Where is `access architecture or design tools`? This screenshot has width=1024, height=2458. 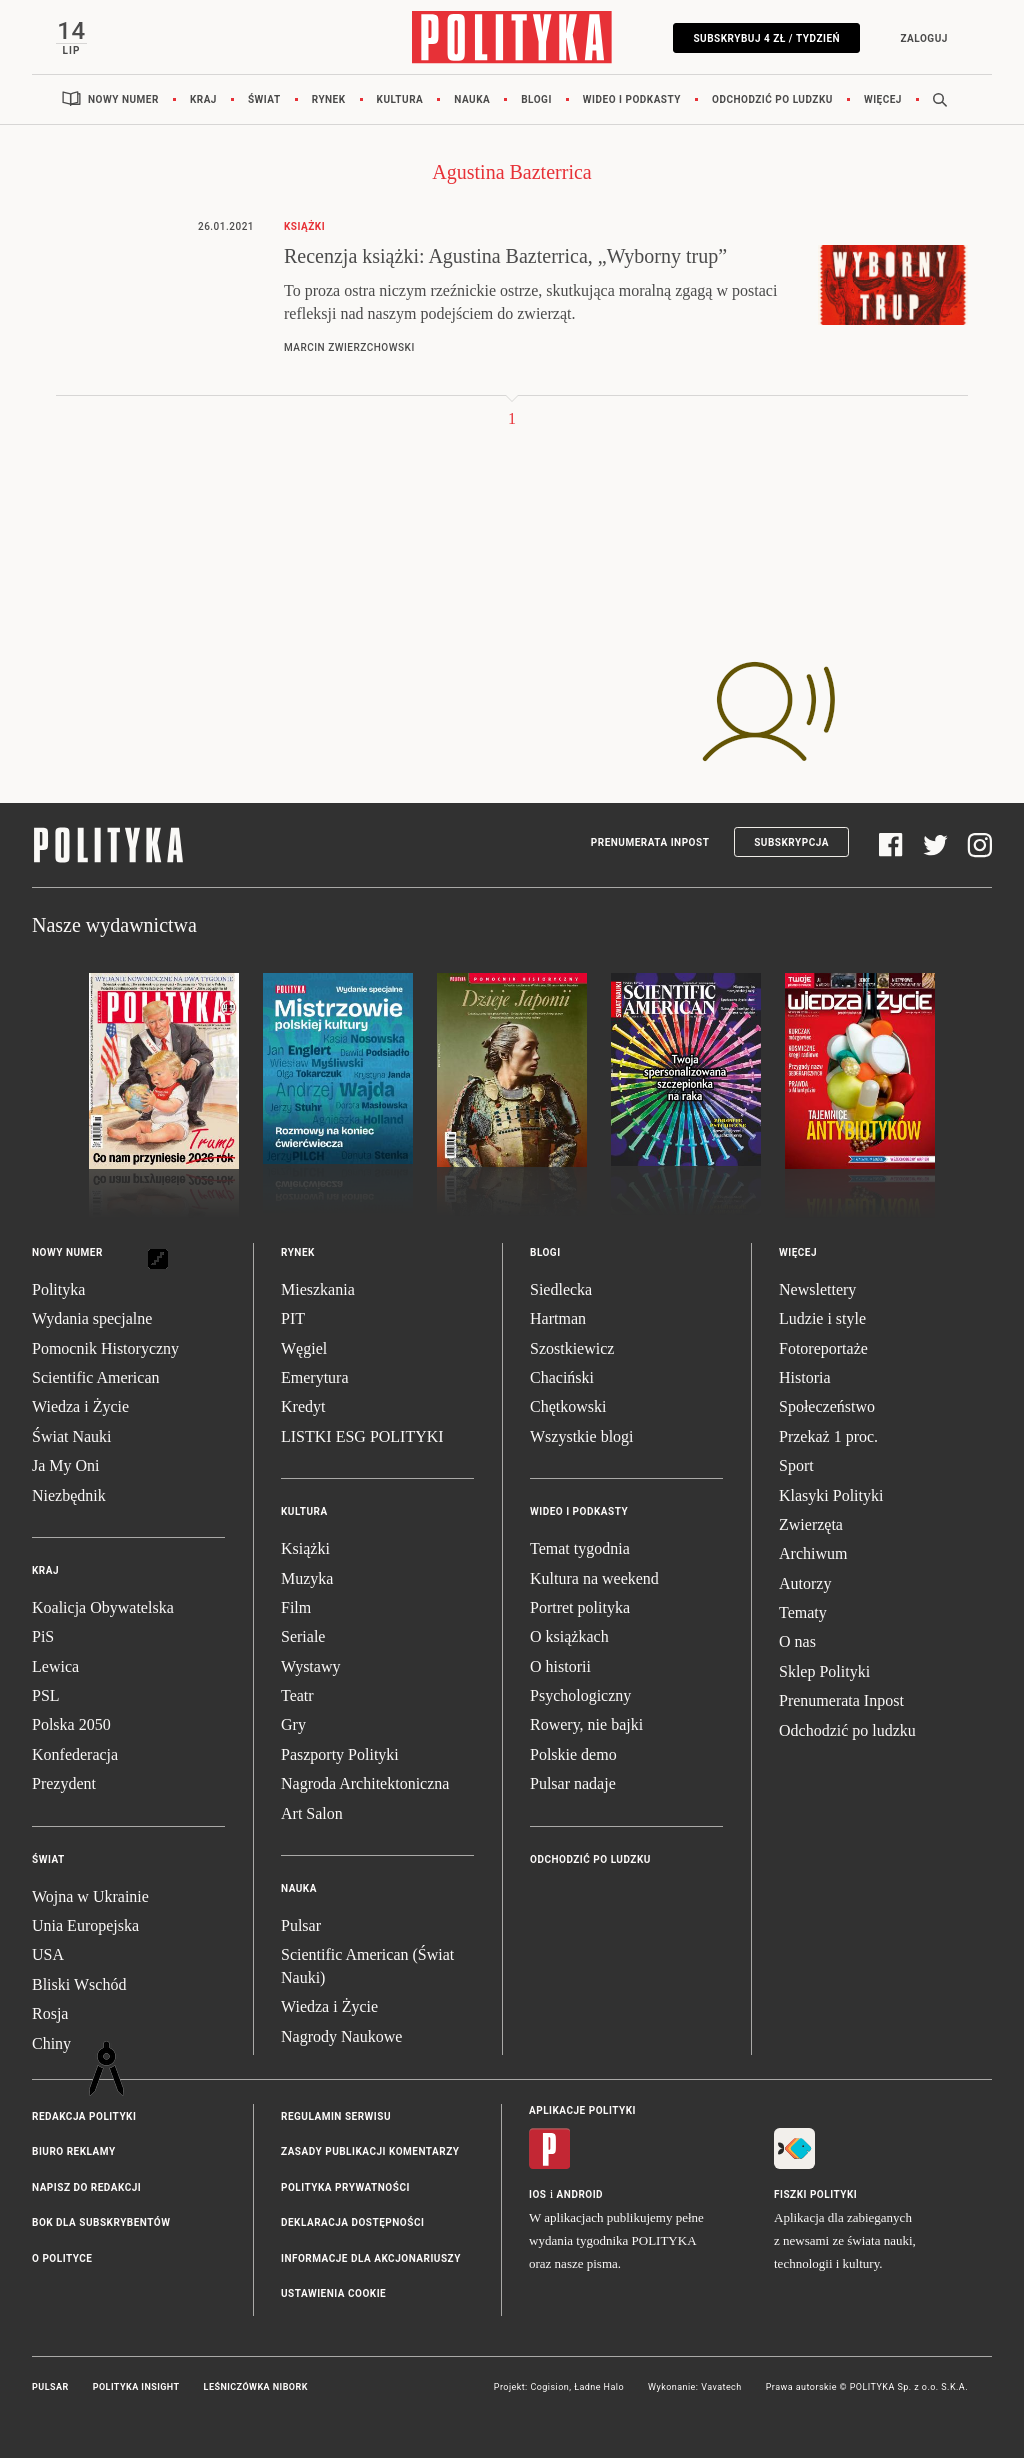 access architecture or design tools is located at coordinates (106, 2068).